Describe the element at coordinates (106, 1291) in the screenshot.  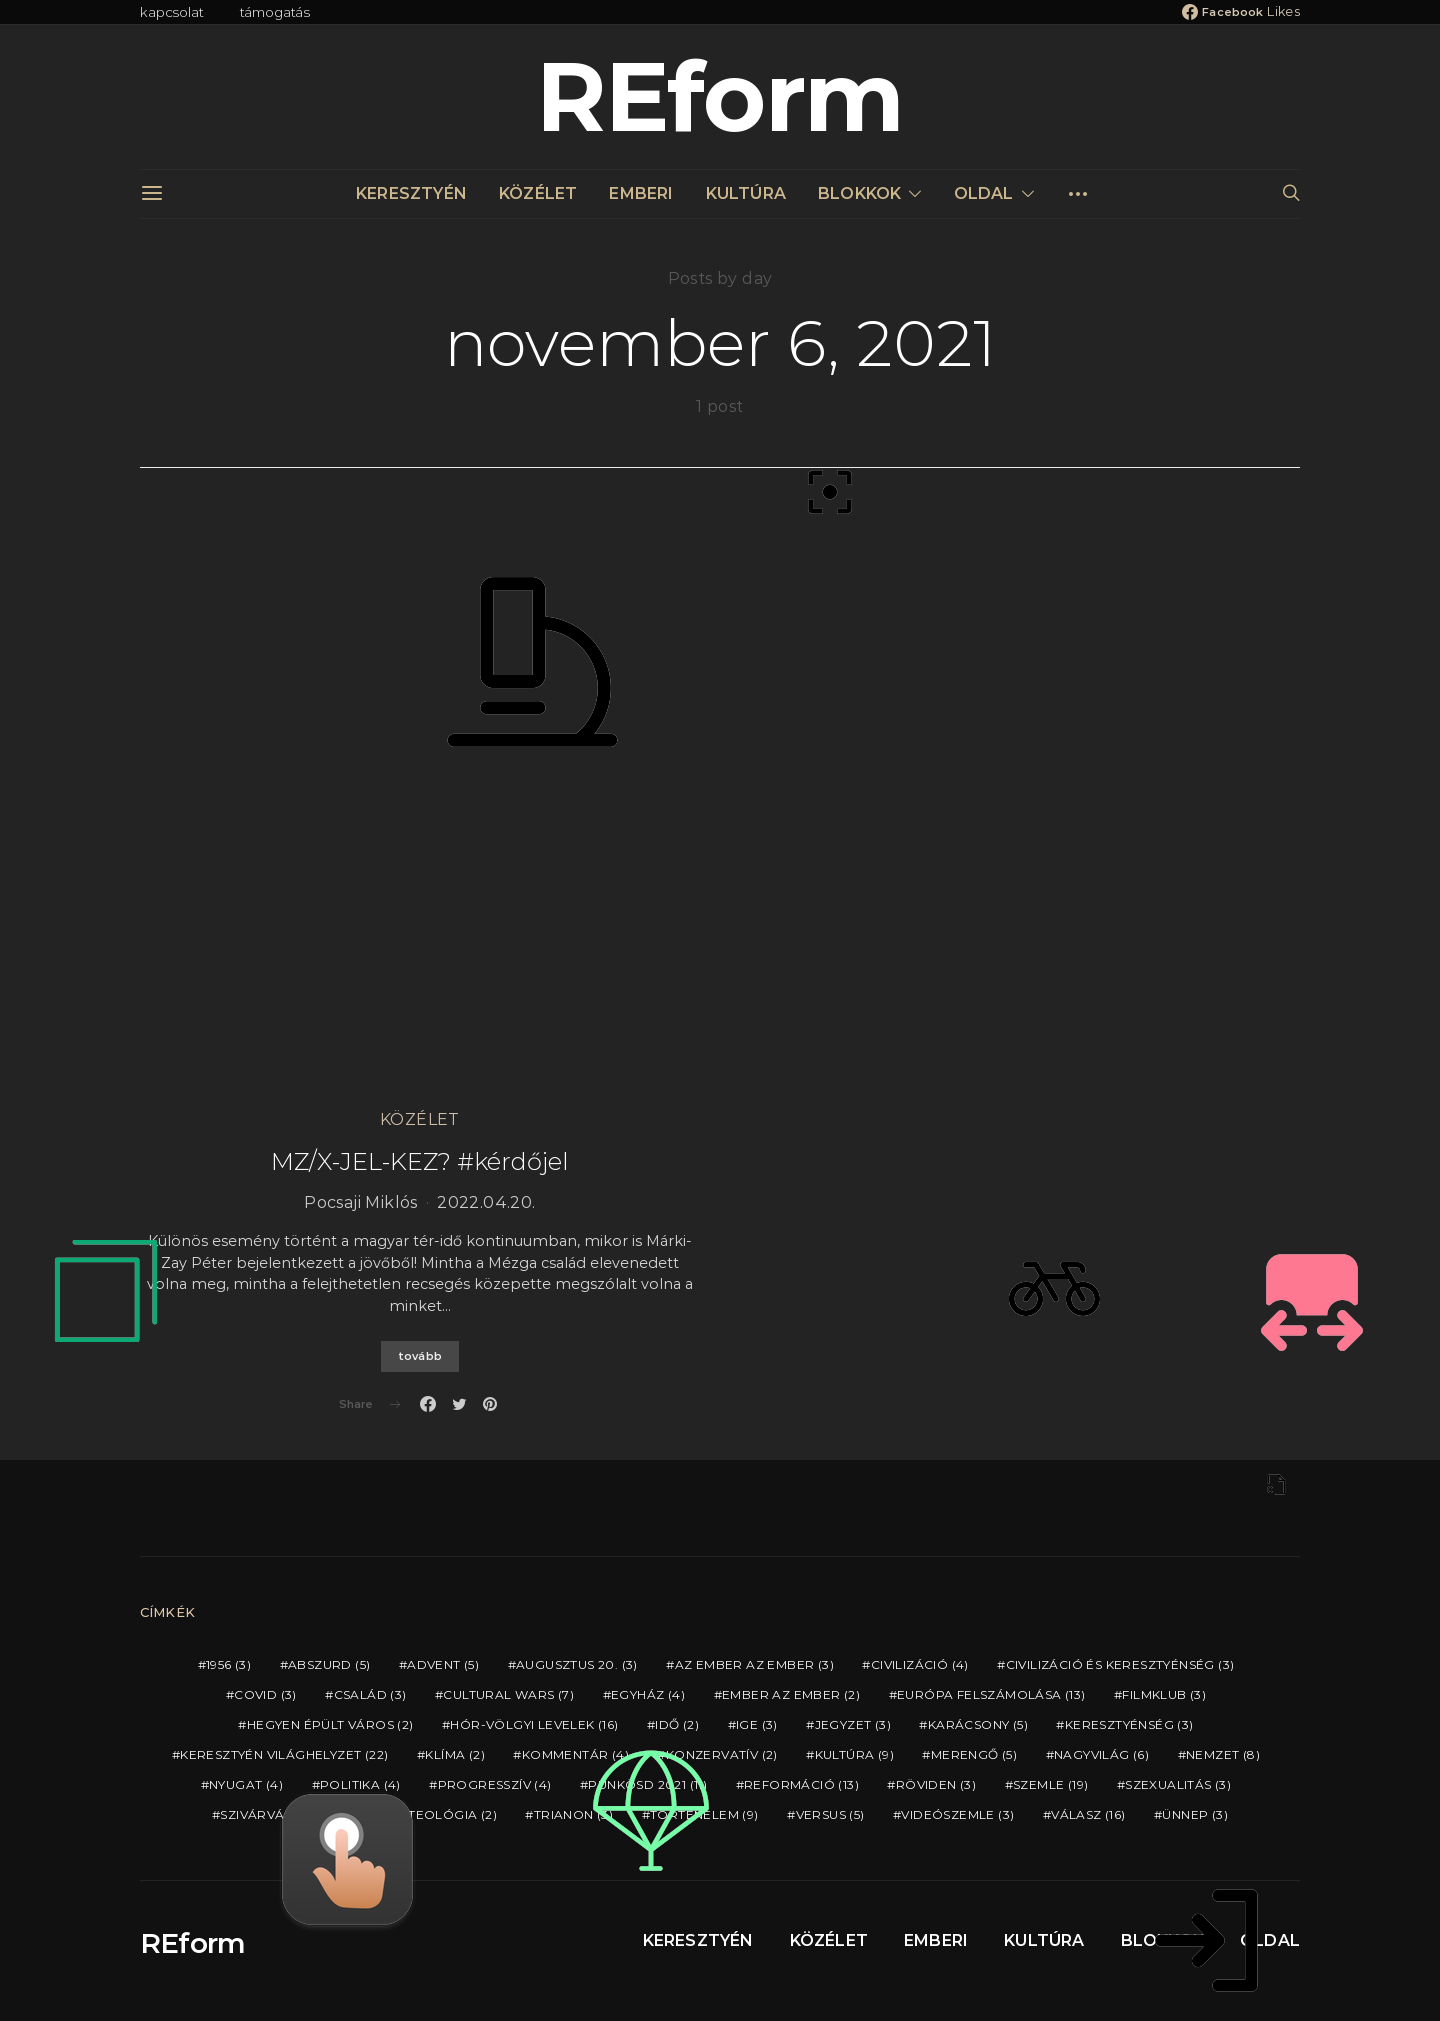
I see `copy to clipboard` at that location.